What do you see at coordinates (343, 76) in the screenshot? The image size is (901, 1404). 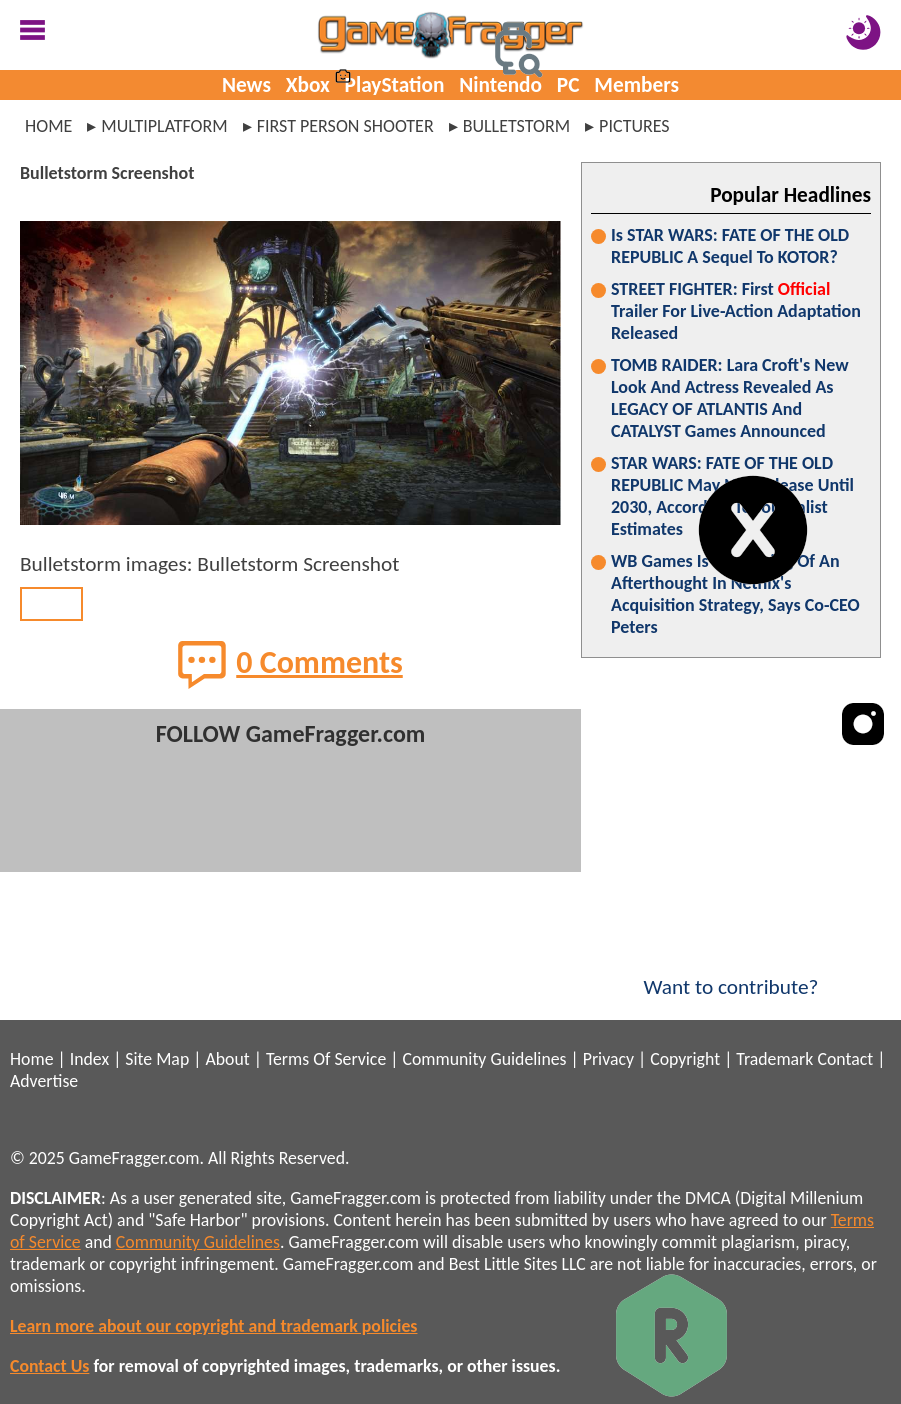 I see `switch to front-facing camera` at bounding box center [343, 76].